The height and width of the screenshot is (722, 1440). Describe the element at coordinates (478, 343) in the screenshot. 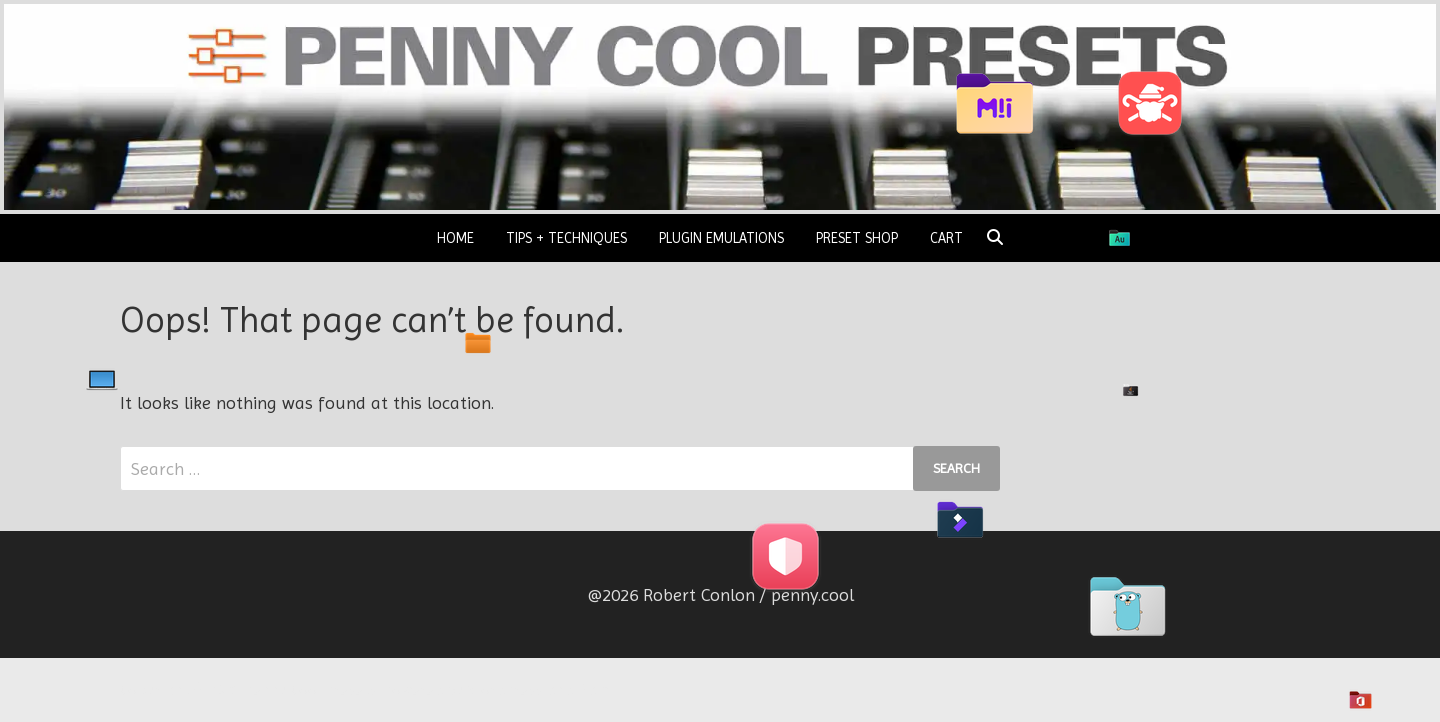

I see `open folder containing files` at that location.